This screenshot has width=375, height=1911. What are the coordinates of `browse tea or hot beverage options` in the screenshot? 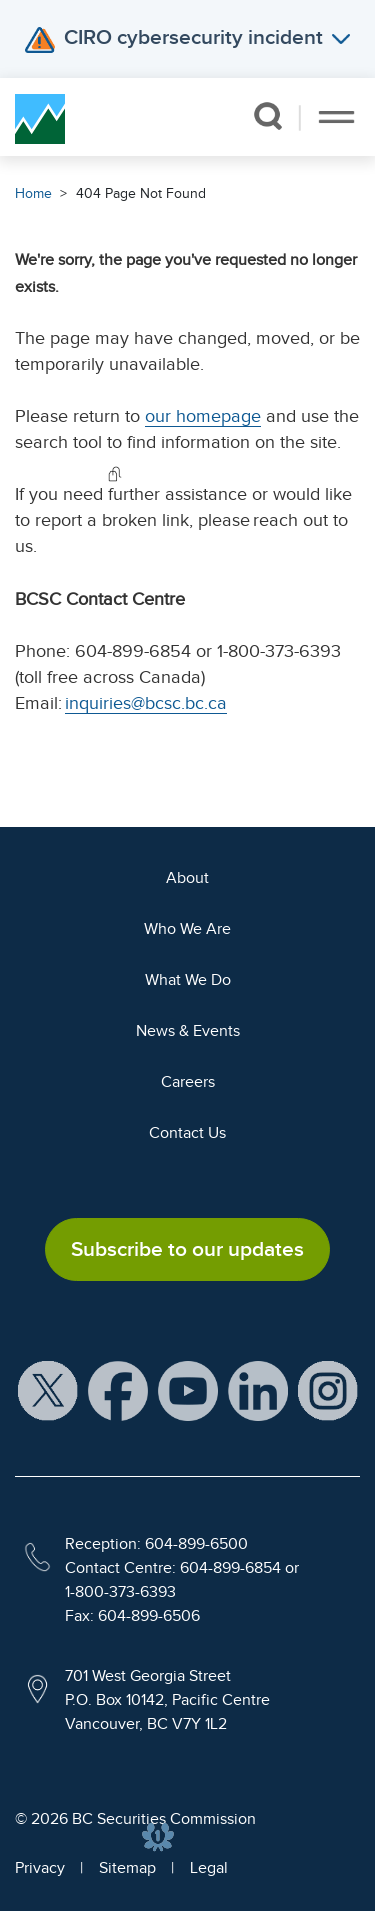 It's located at (114, 474).